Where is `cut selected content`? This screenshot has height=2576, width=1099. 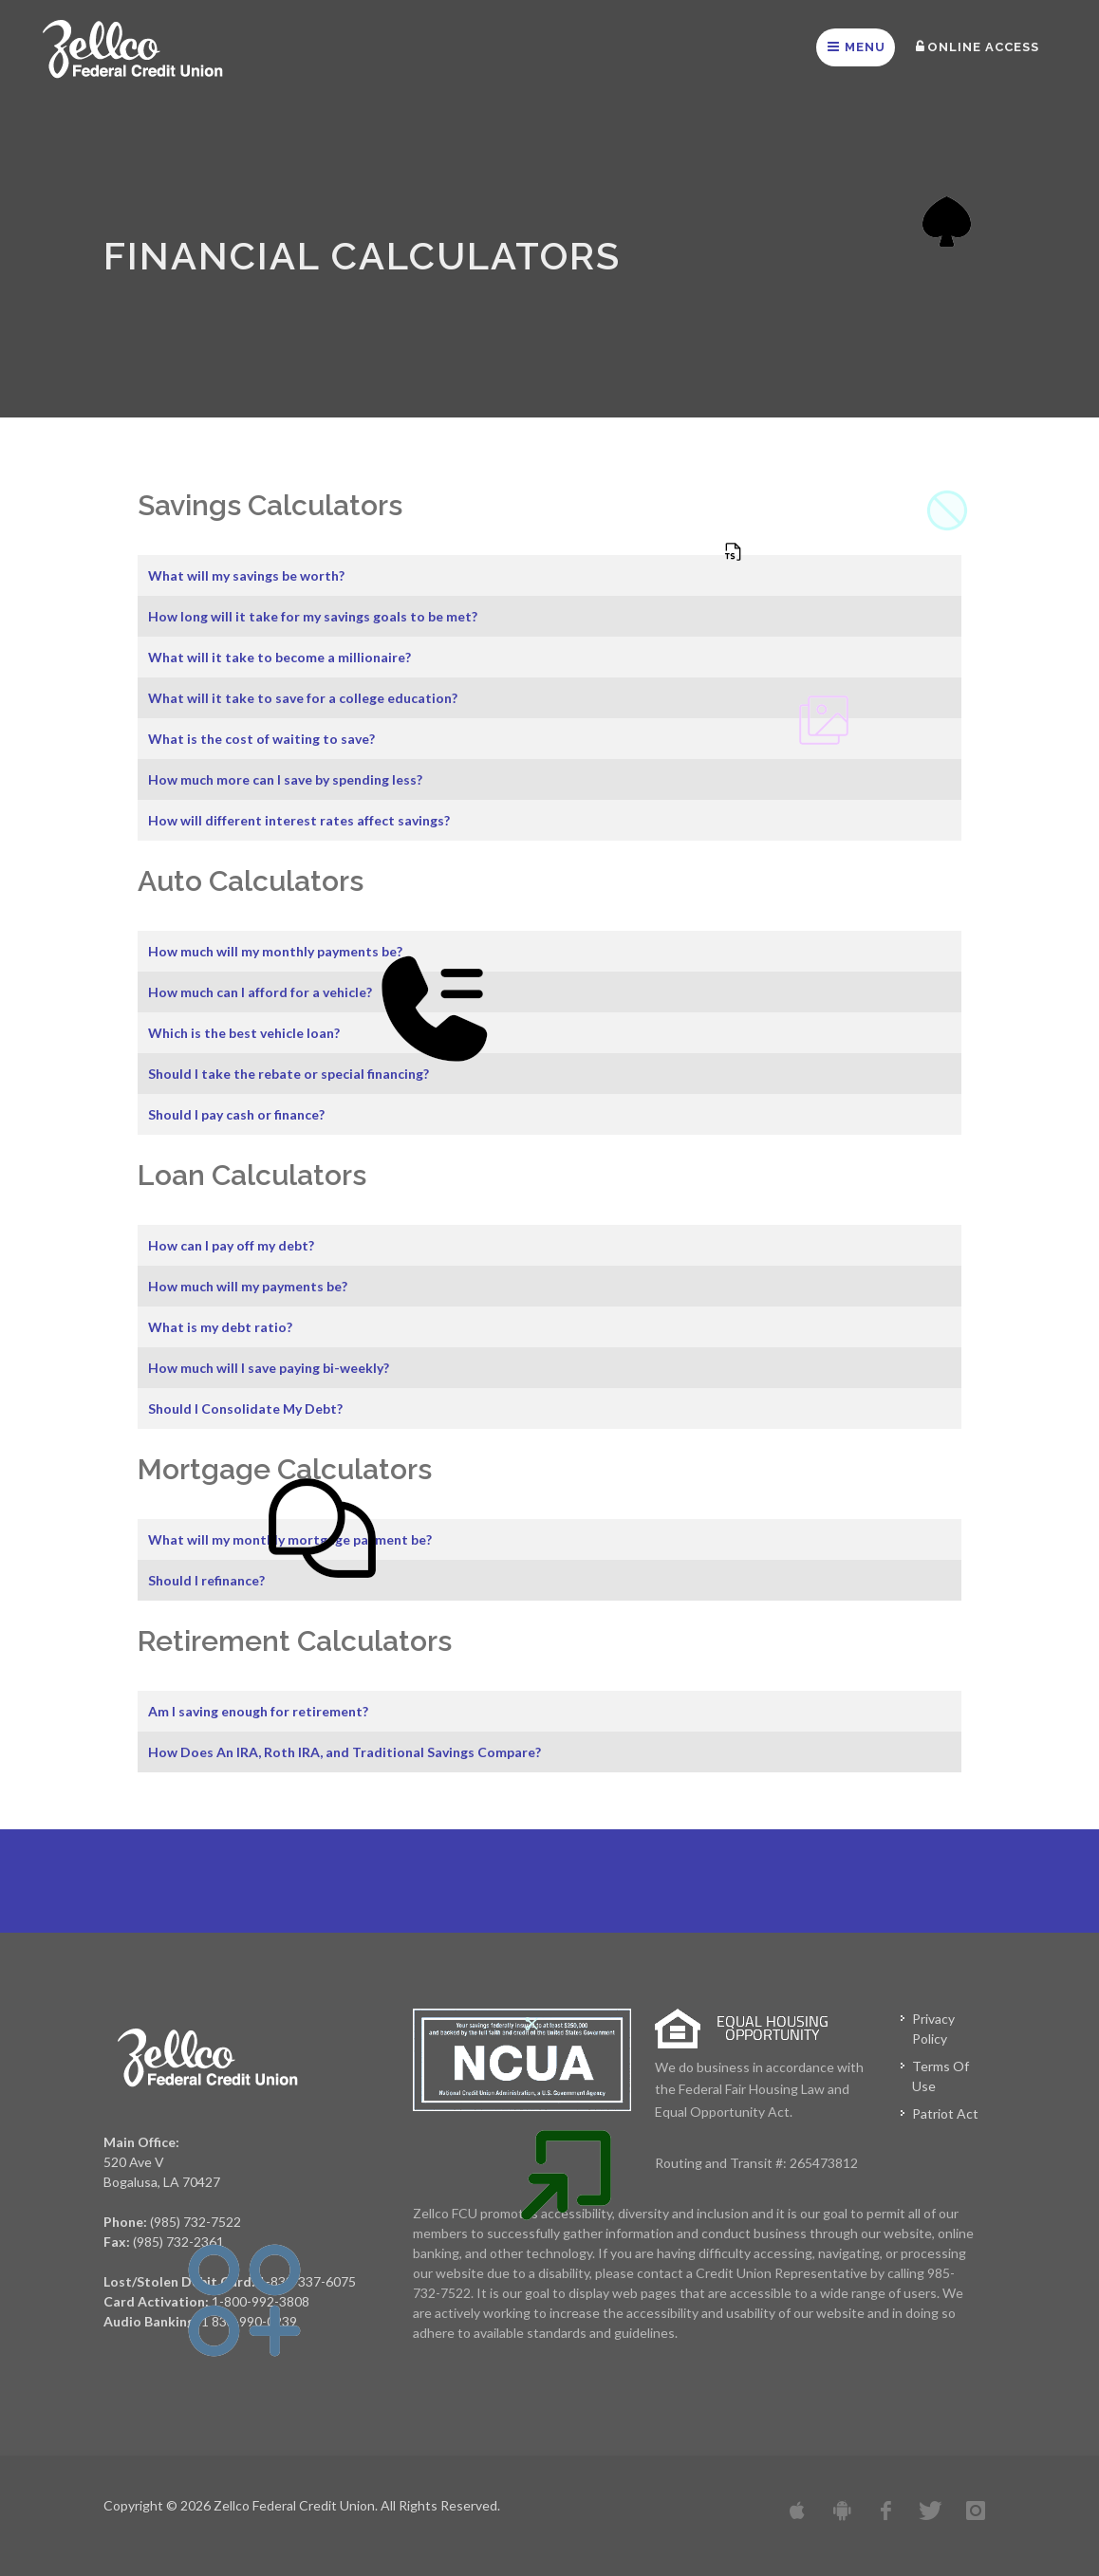
cut selected content is located at coordinates (531, 2024).